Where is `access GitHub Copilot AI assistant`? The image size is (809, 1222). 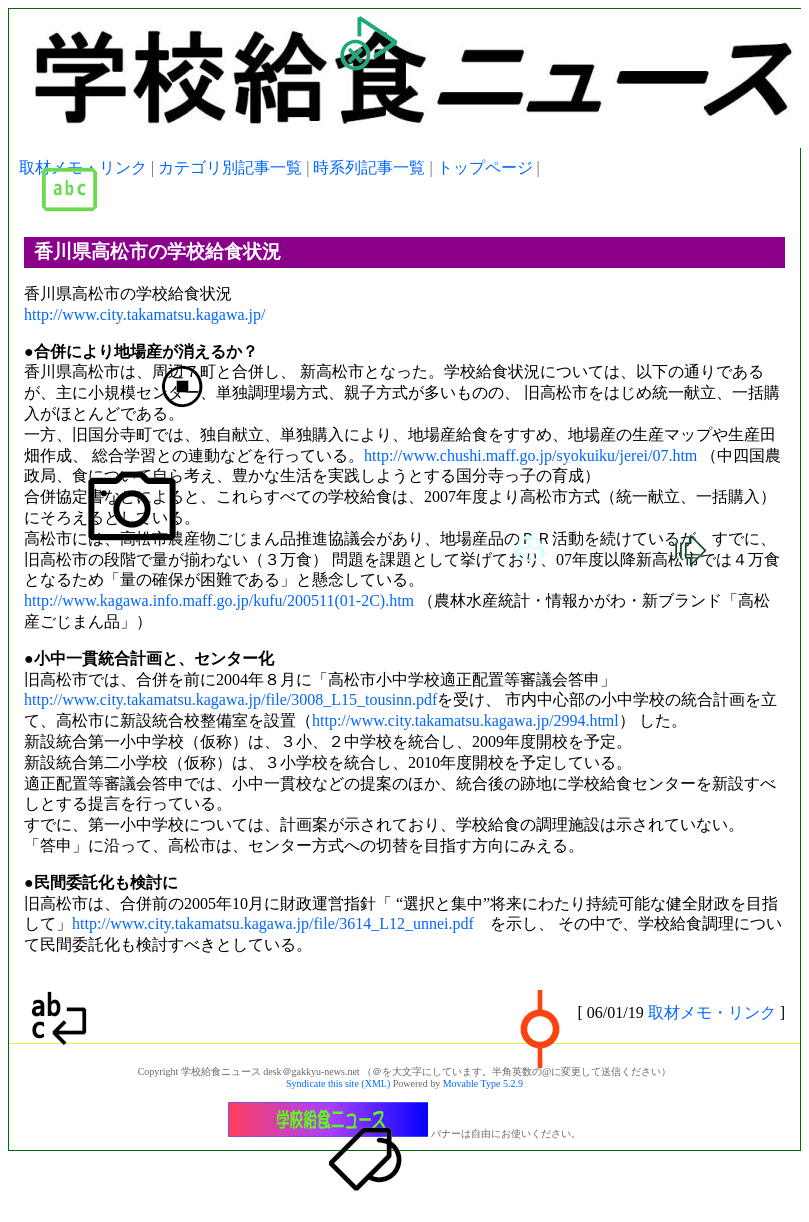
access GitHub Copilot AI assistant is located at coordinates (529, 548).